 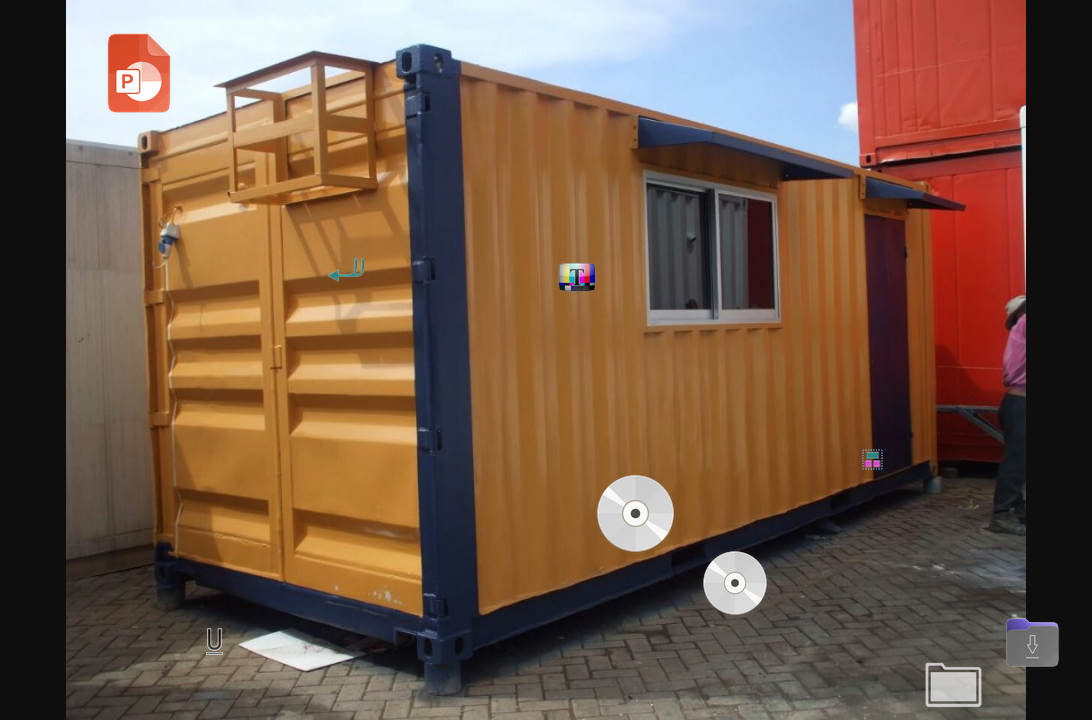 What do you see at coordinates (953, 684) in the screenshot?
I see `access your iMovie media library` at bounding box center [953, 684].